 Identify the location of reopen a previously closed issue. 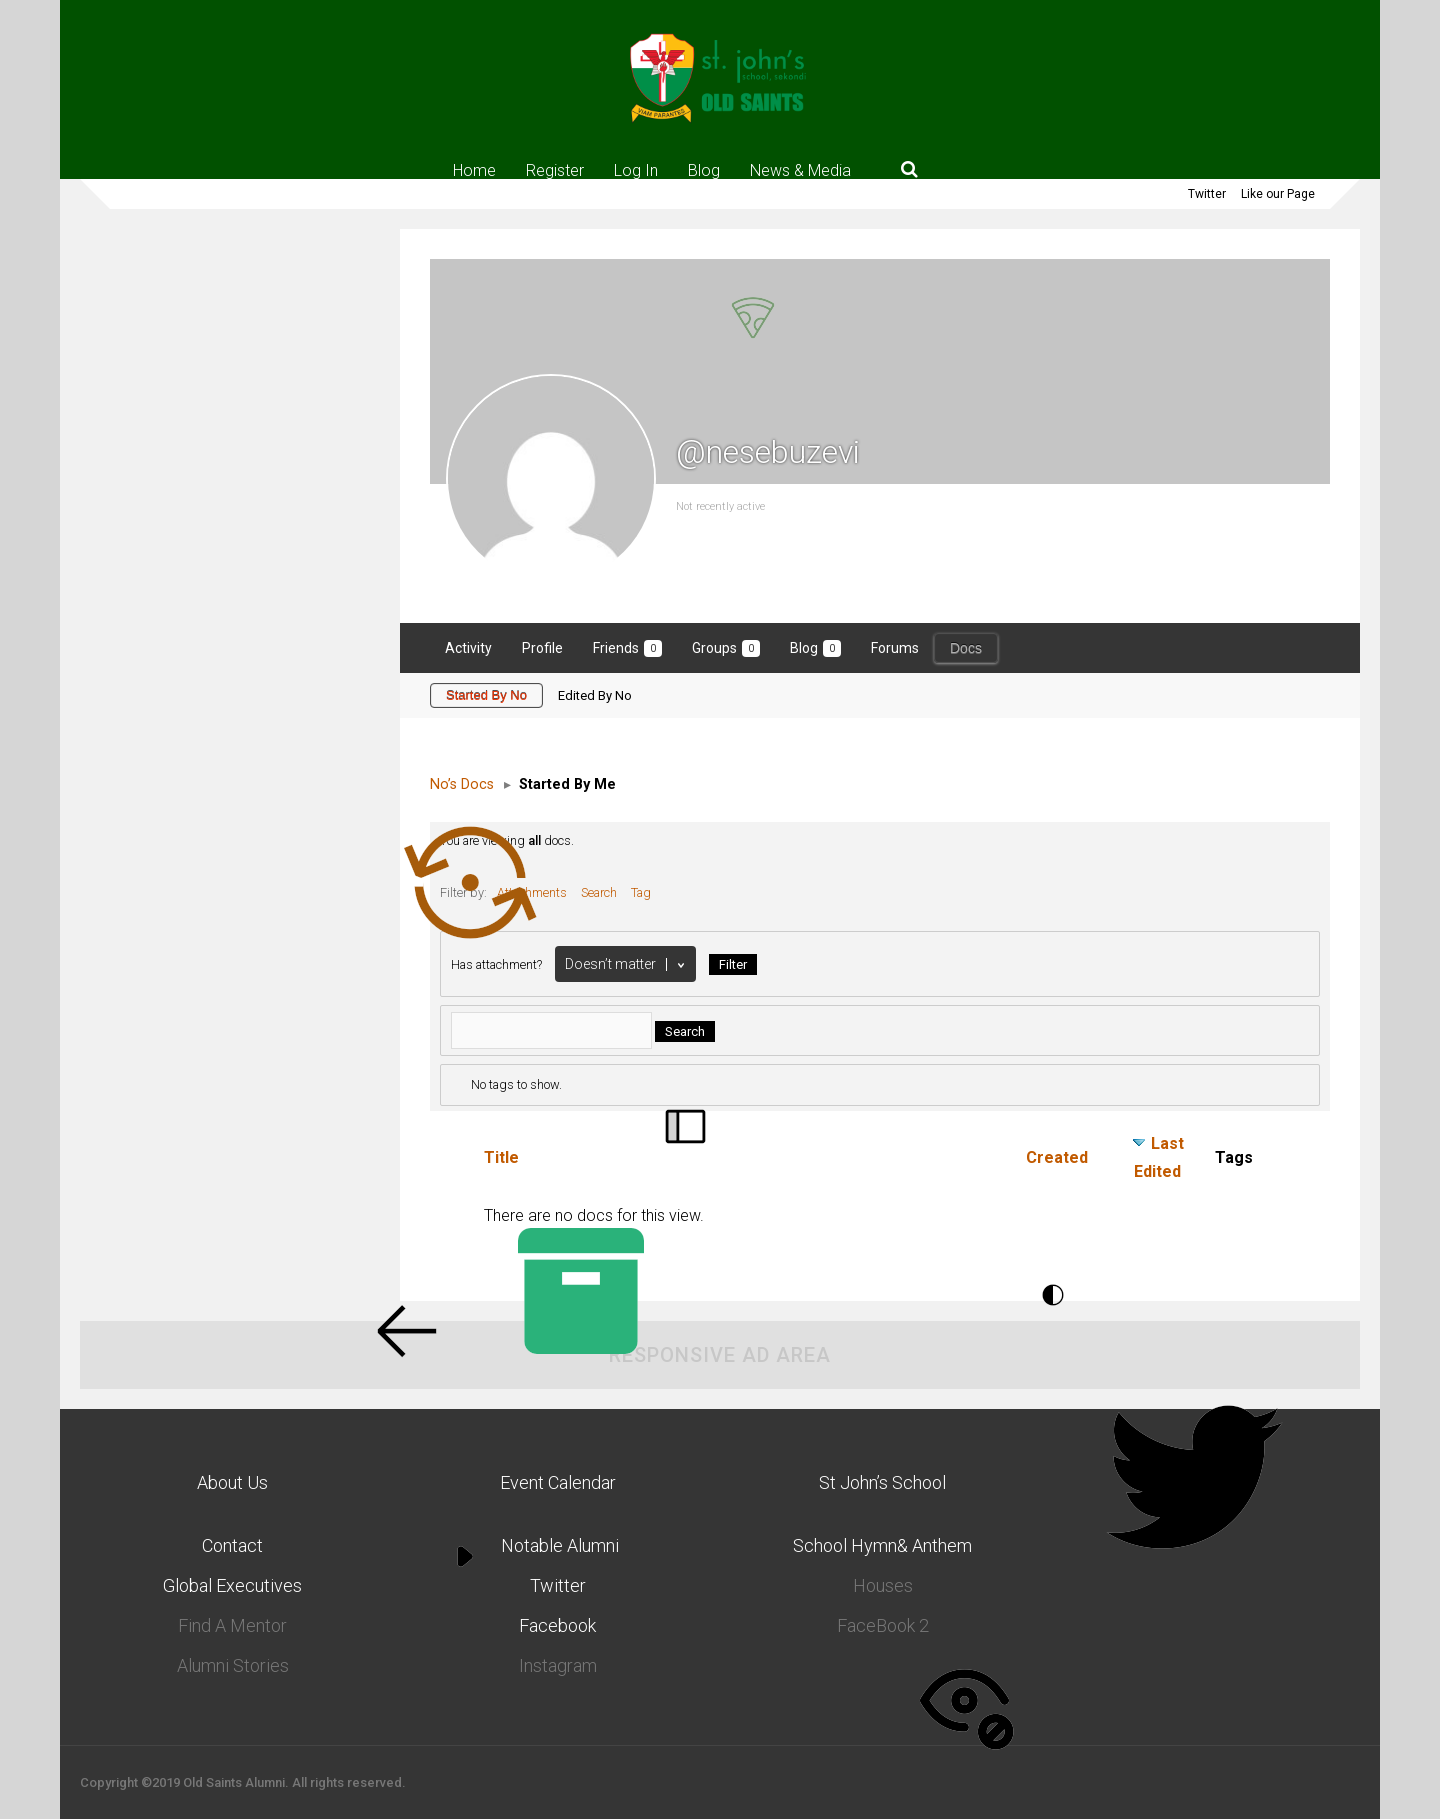
(472, 886).